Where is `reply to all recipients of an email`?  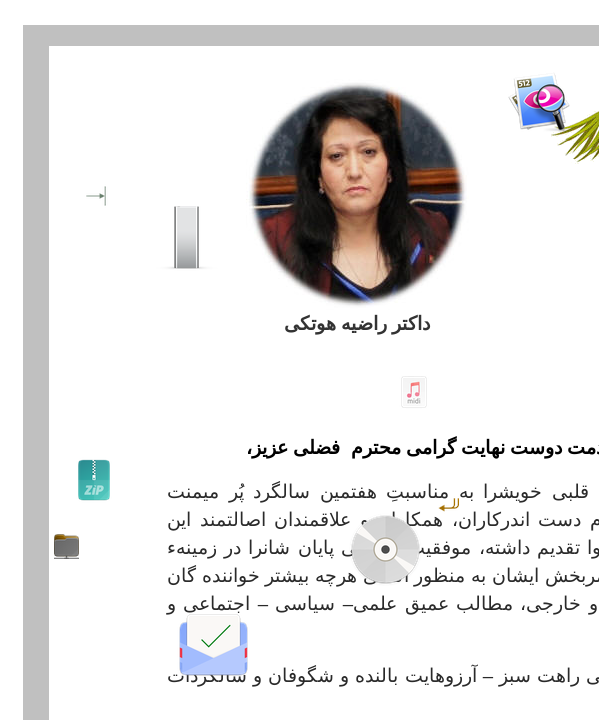 reply to all recipients of an email is located at coordinates (448, 503).